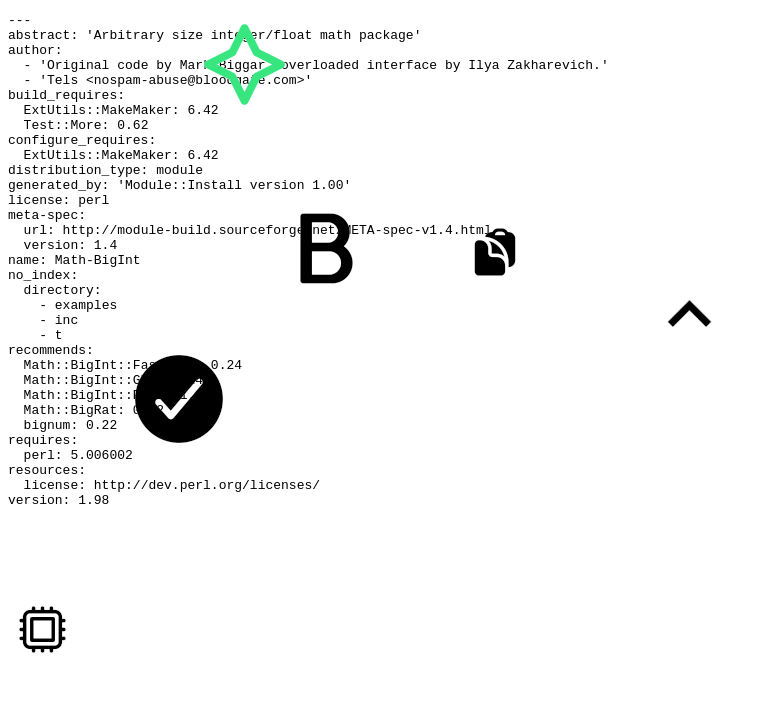  I want to click on view processor or hardware information, so click(42, 629).